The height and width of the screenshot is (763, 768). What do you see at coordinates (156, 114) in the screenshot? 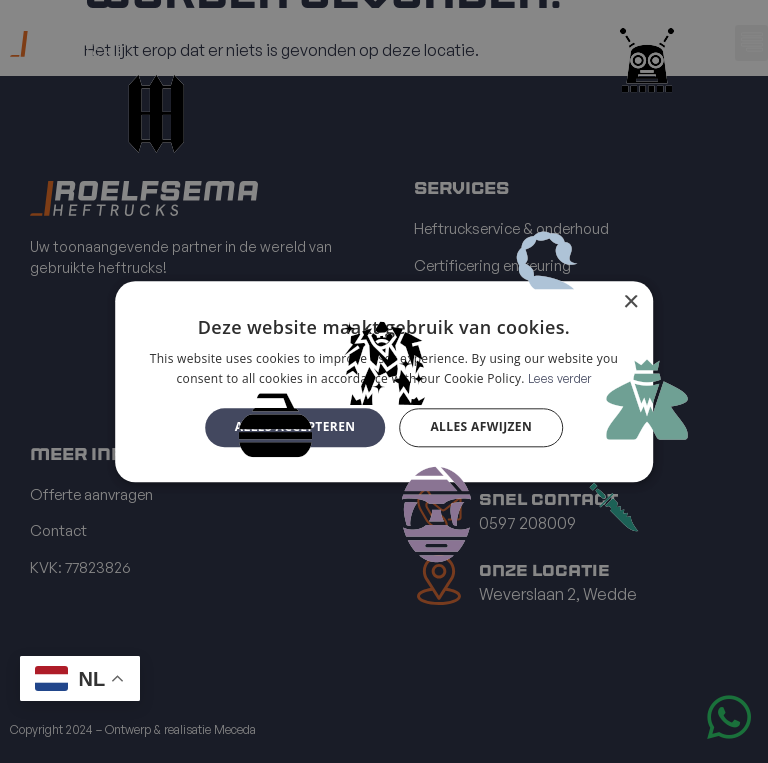
I see `build or place a fence in your game` at bounding box center [156, 114].